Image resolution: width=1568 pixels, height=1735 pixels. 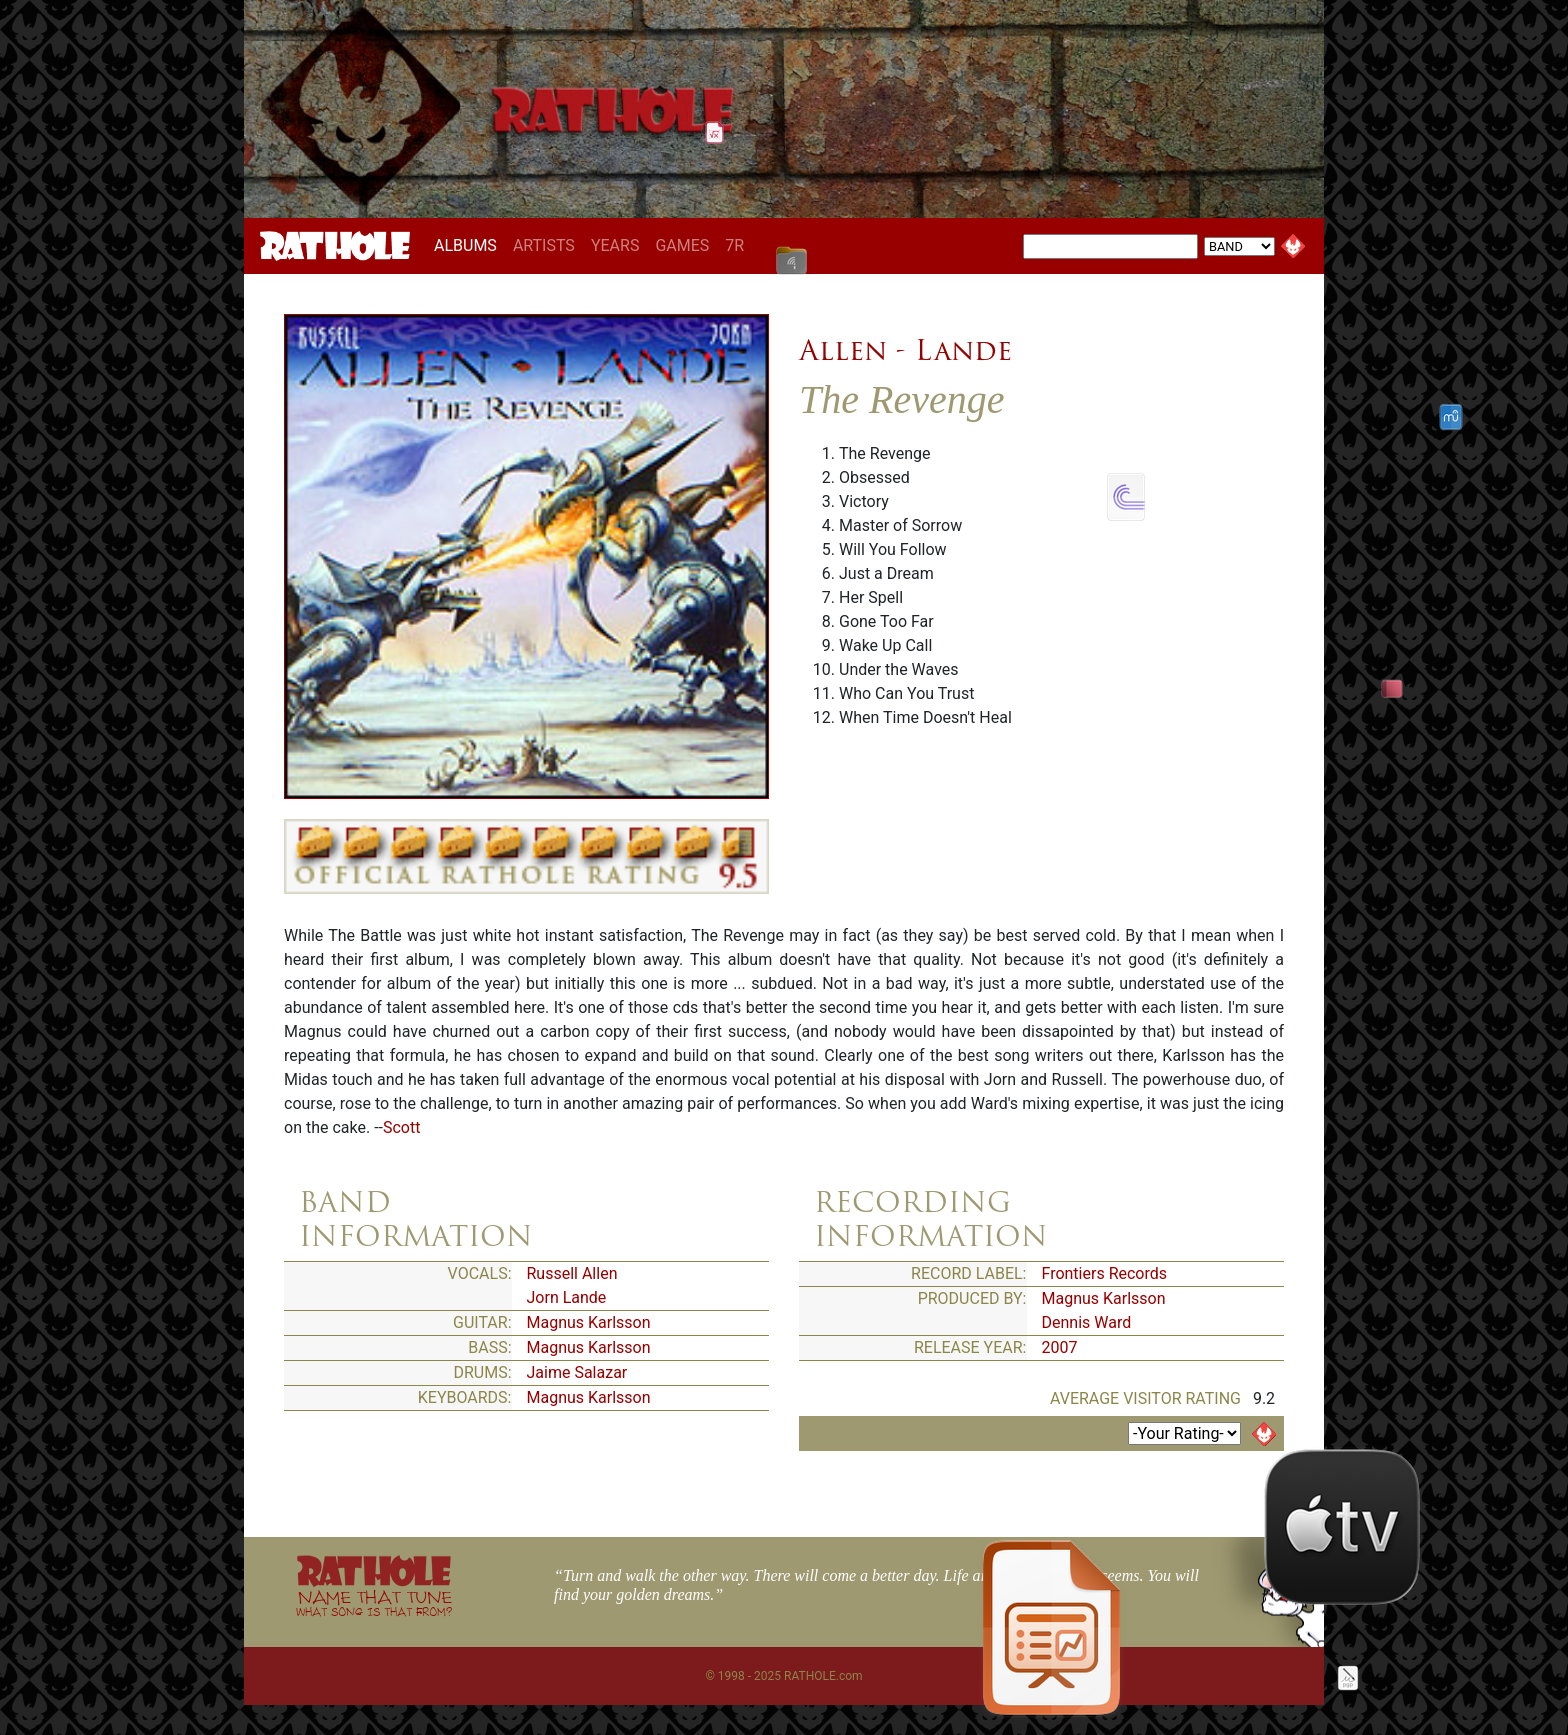 What do you see at coordinates (1348, 1678) in the screenshot?
I see `a PGP signature file for verifying authenticity` at bounding box center [1348, 1678].